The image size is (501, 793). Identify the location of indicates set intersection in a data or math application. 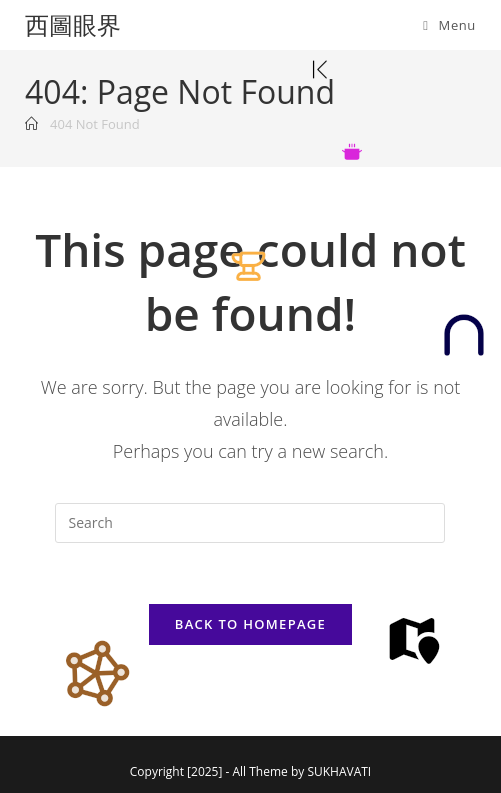
(464, 336).